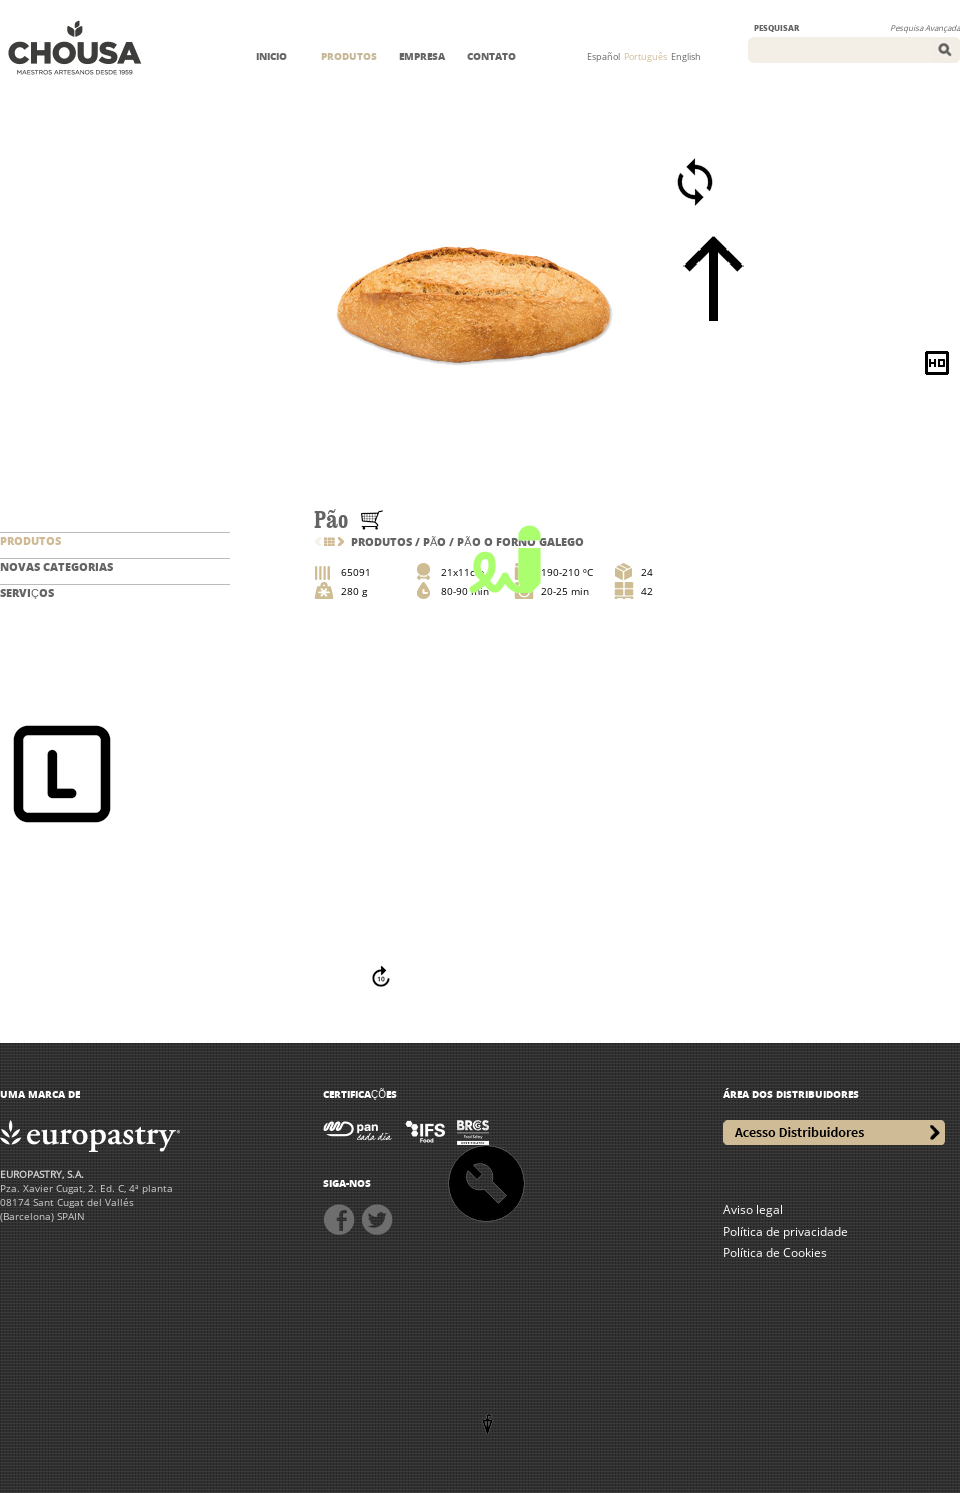  What do you see at coordinates (62, 774) in the screenshot?
I see `indicates a label or list view option` at bounding box center [62, 774].